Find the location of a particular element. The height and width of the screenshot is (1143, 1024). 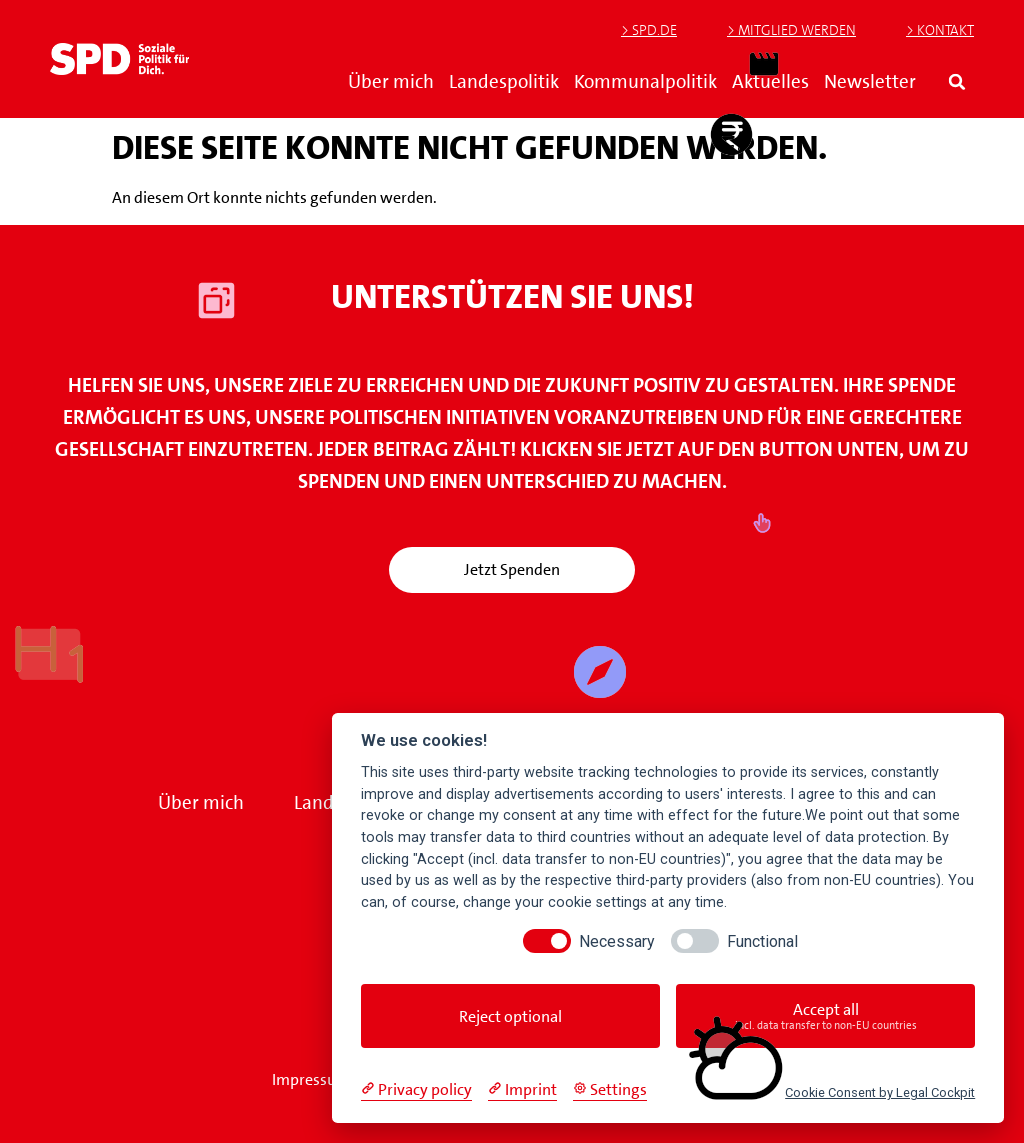

access video or movie content is located at coordinates (764, 64).